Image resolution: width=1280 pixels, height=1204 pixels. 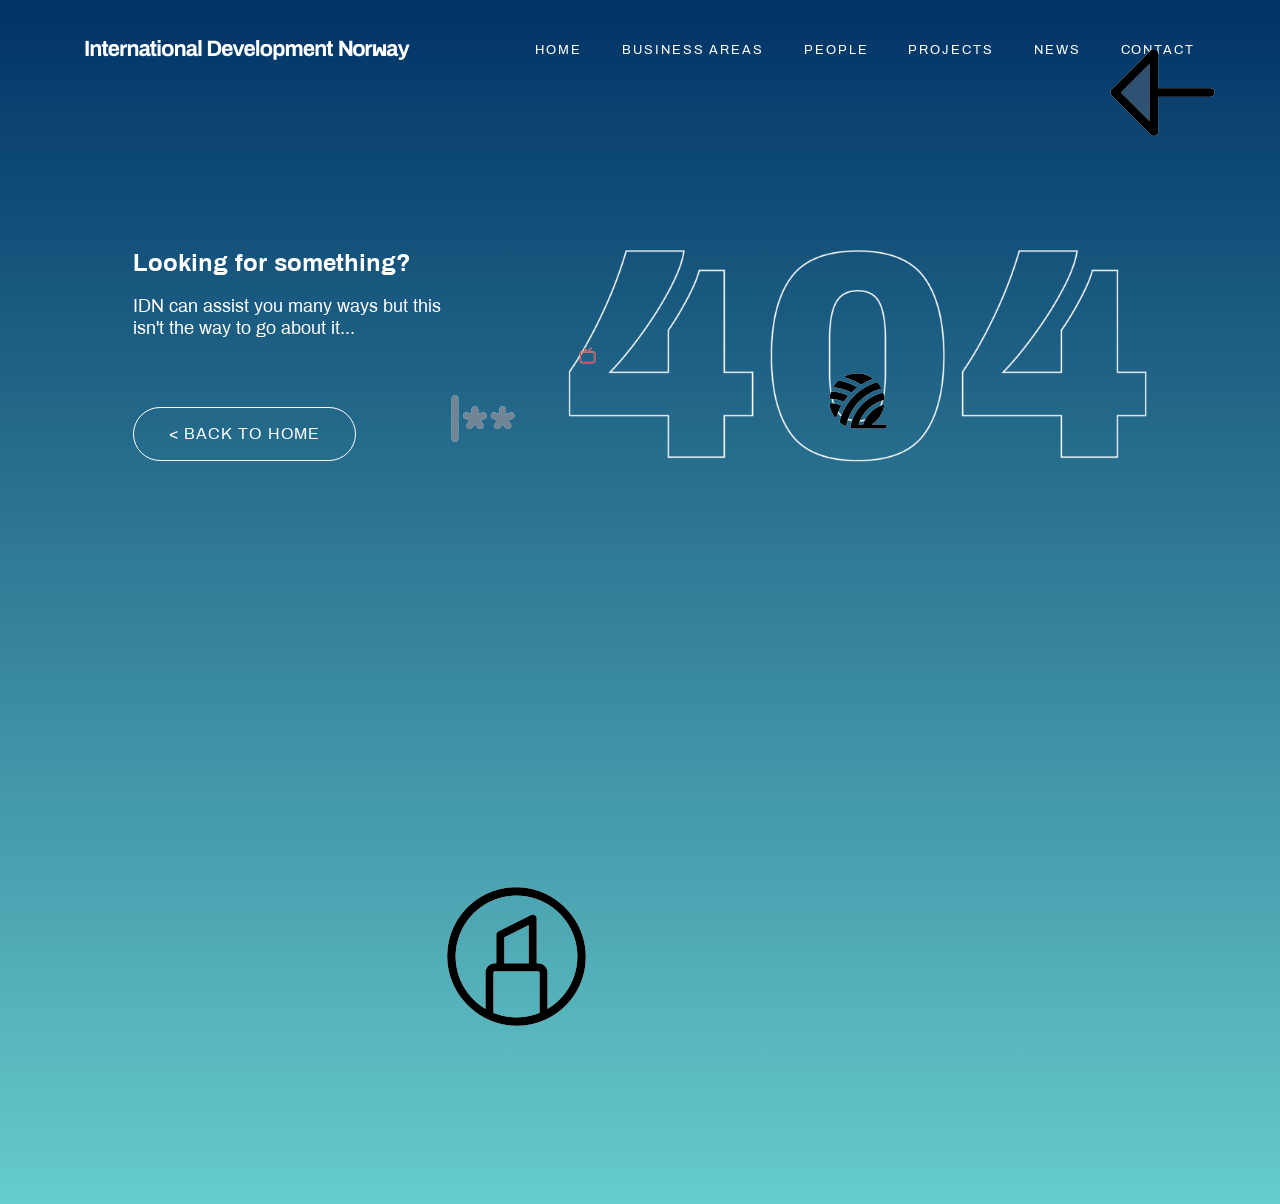 I want to click on access tv or video streaming features, so click(x=587, y=355).